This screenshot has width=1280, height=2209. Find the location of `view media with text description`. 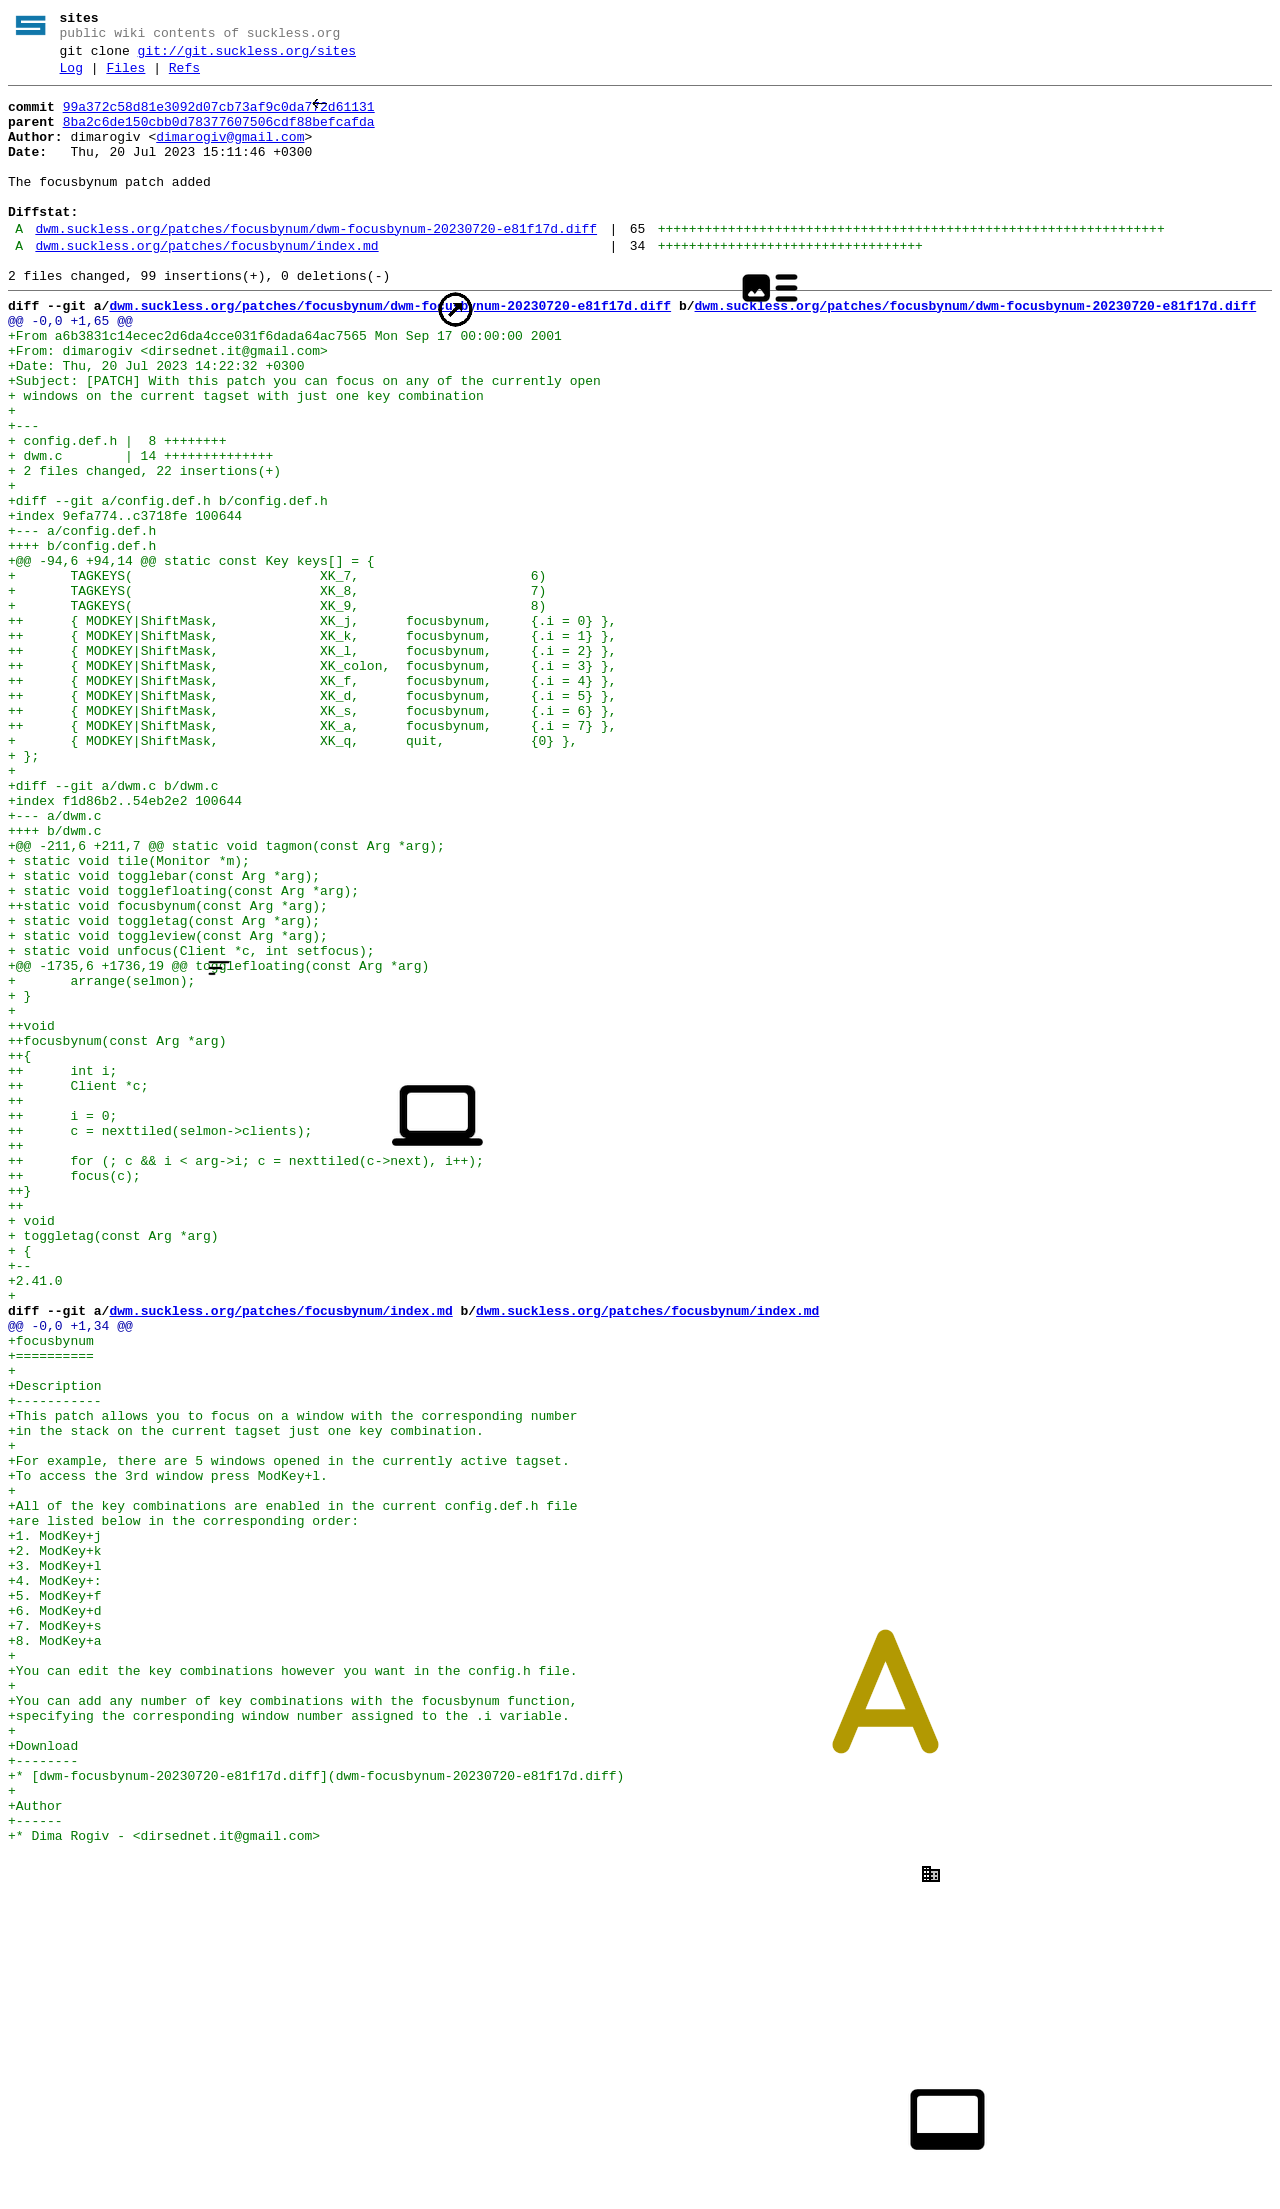

view media with text description is located at coordinates (770, 288).